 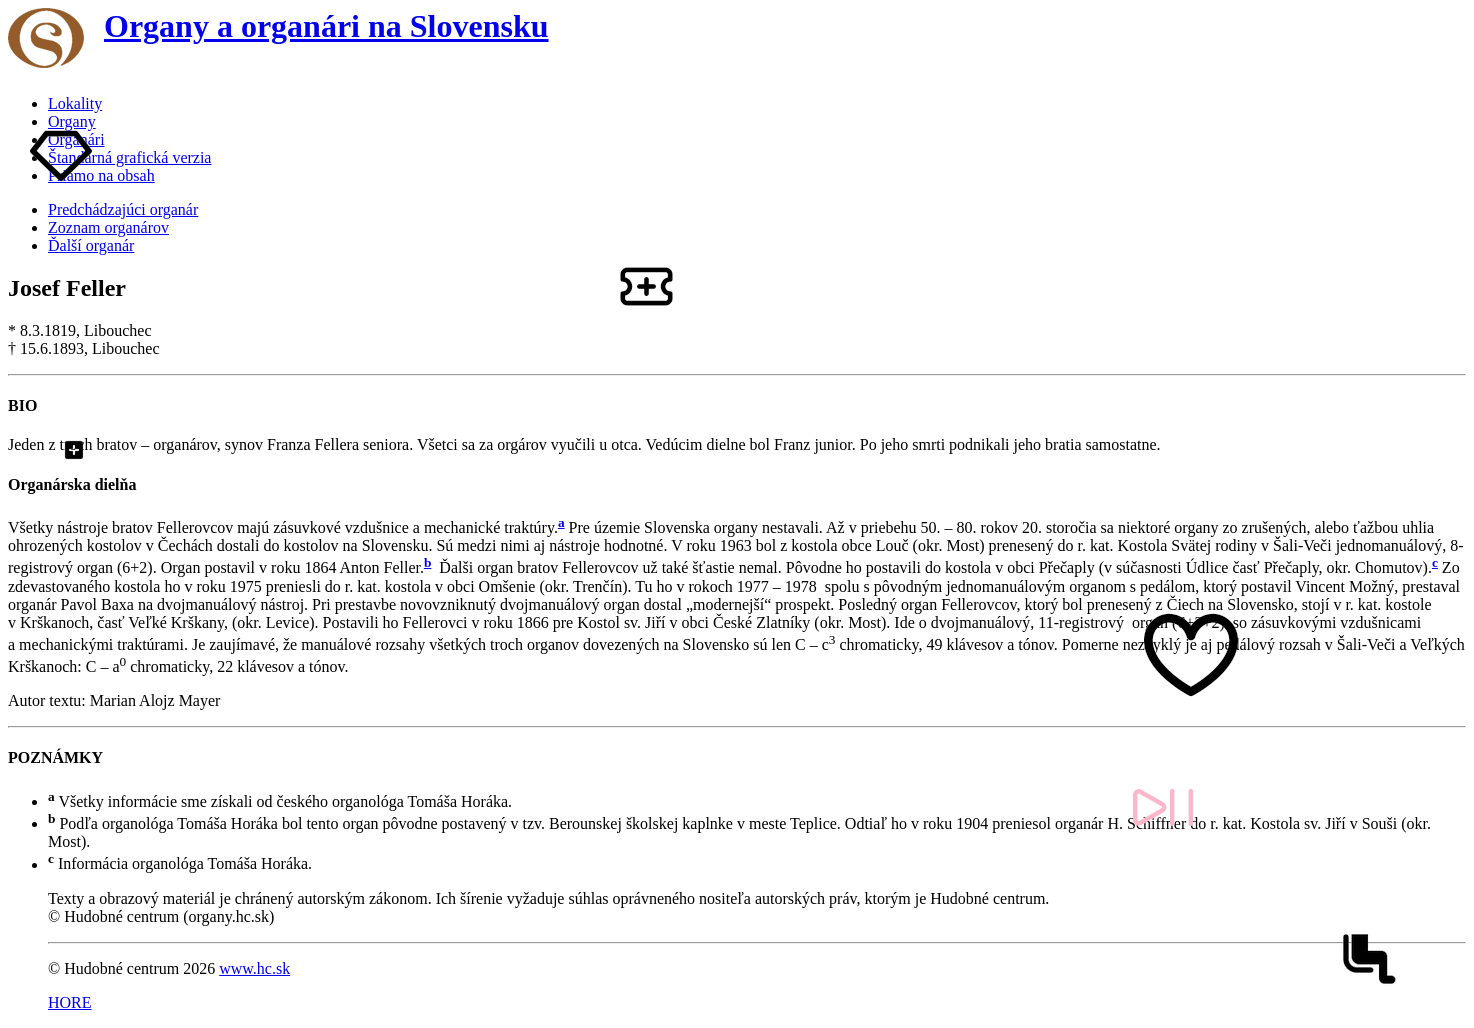 What do you see at coordinates (646, 286) in the screenshot?
I see `add a new ticket or pass` at bounding box center [646, 286].